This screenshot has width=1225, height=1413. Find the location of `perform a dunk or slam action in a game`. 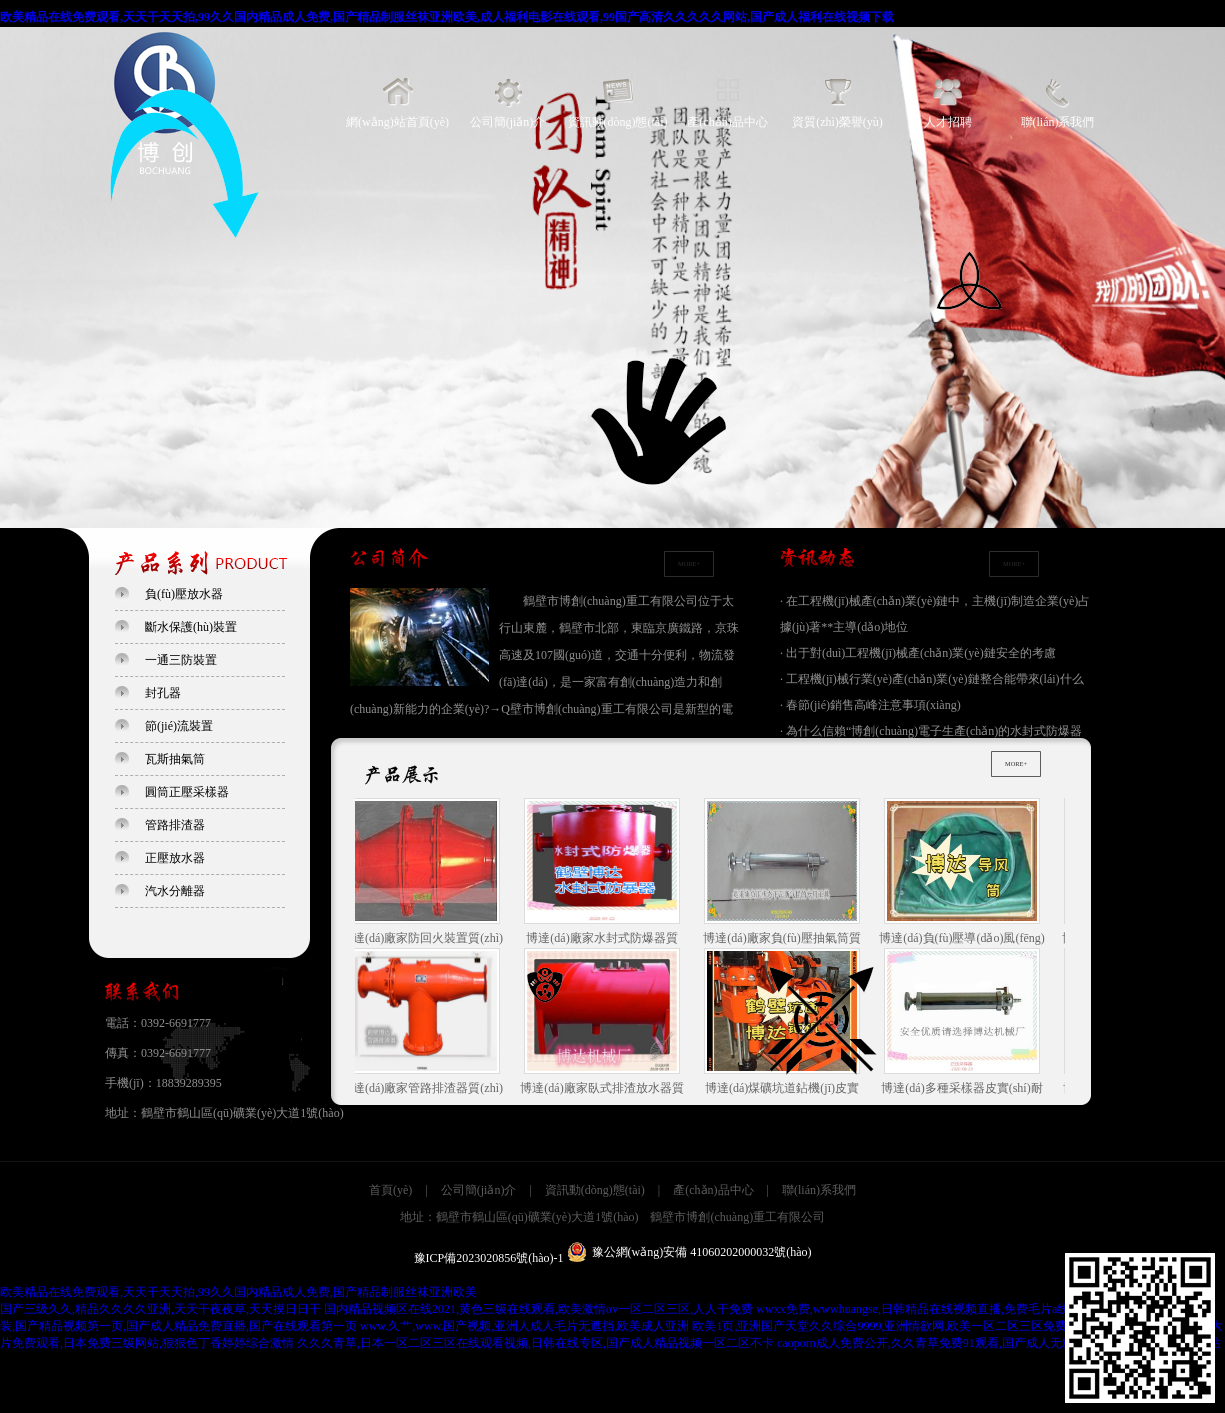

perform a dunk or slam action in a game is located at coordinates (182, 163).